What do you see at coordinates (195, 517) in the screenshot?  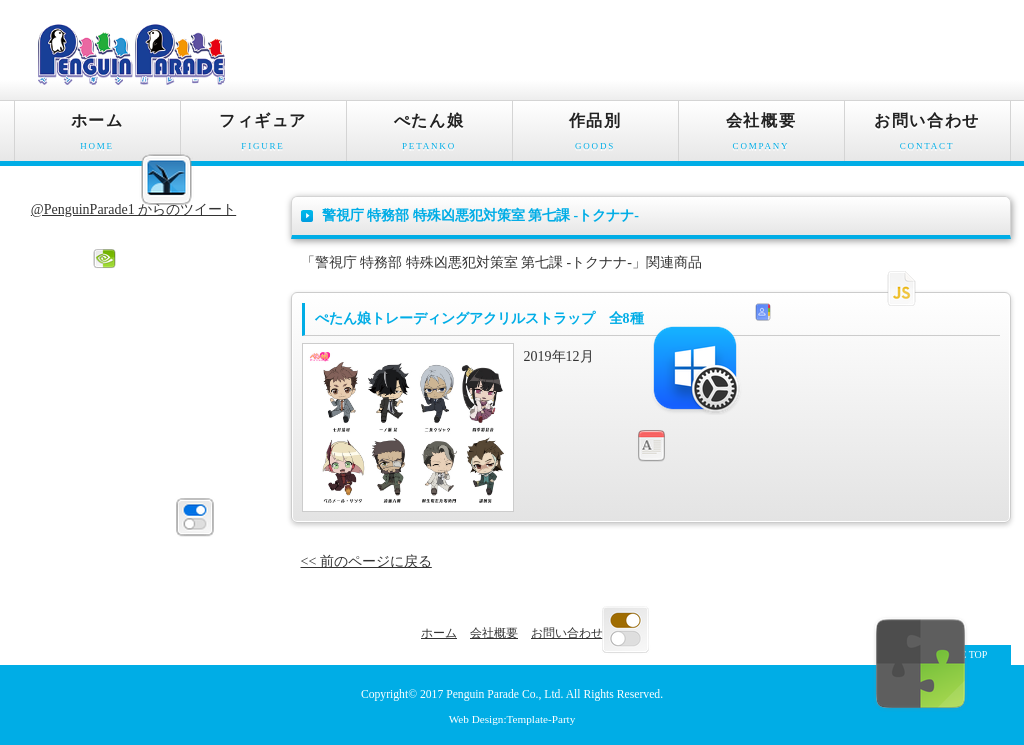 I see `open system settings or preferences` at bounding box center [195, 517].